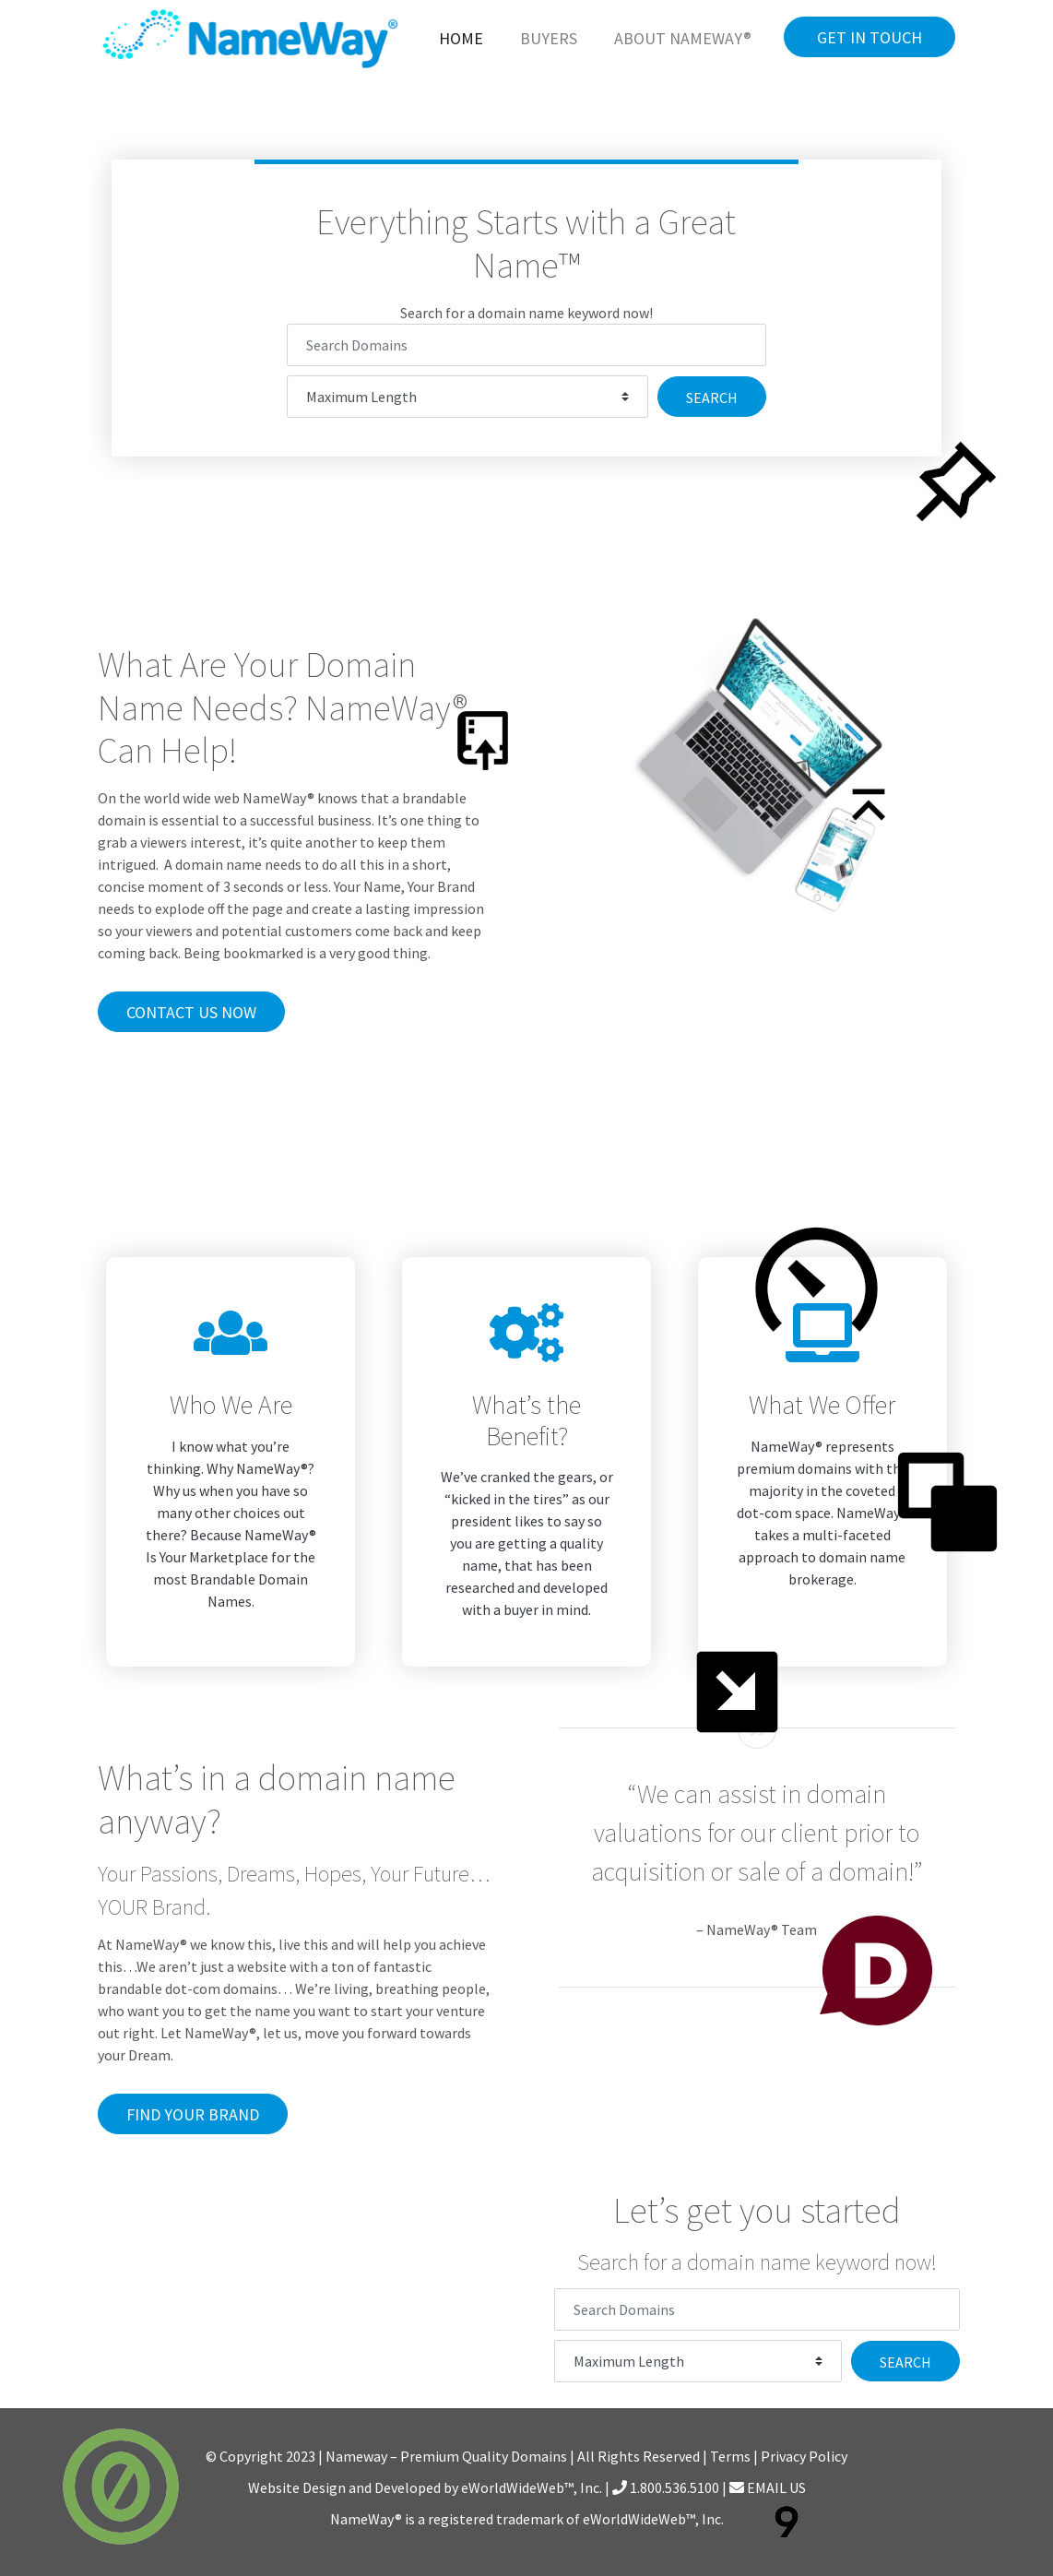 Image resolution: width=1053 pixels, height=2576 pixels. What do you see at coordinates (816, 1282) in the screenshot?
I see `reduce playback speed` at bounding box center [816, 1282].